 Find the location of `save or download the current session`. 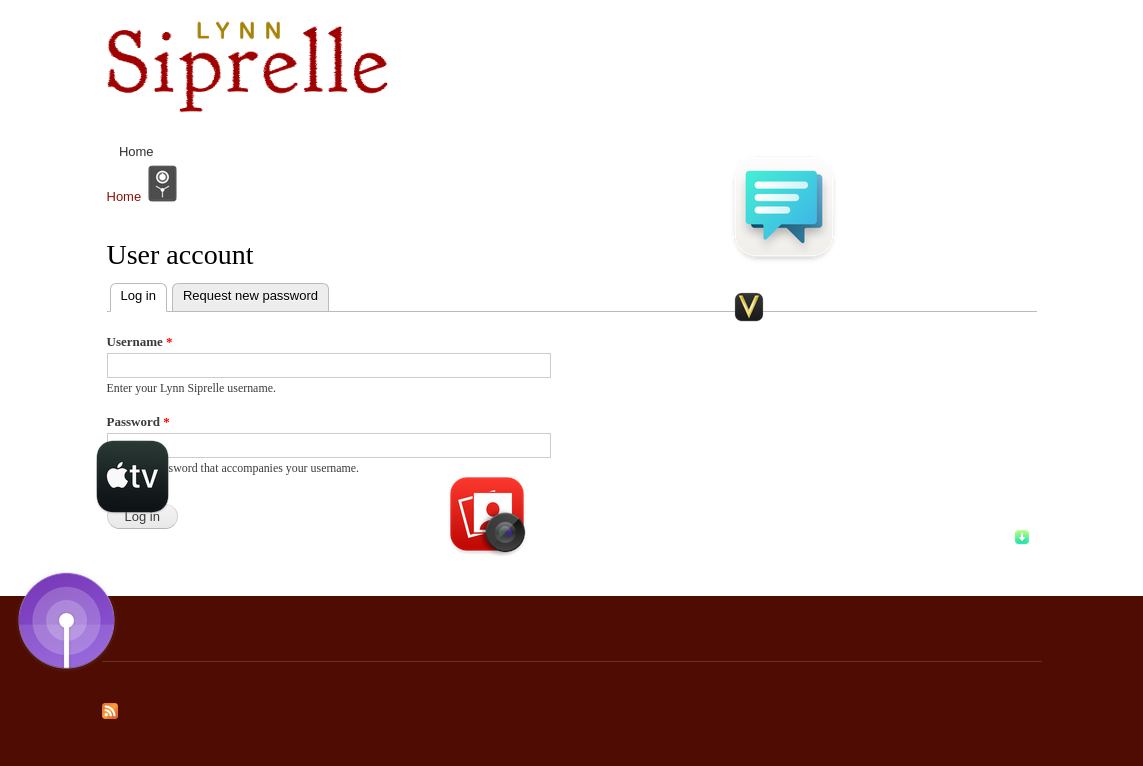

save or download the current session is located at coordinates (1022, 537).